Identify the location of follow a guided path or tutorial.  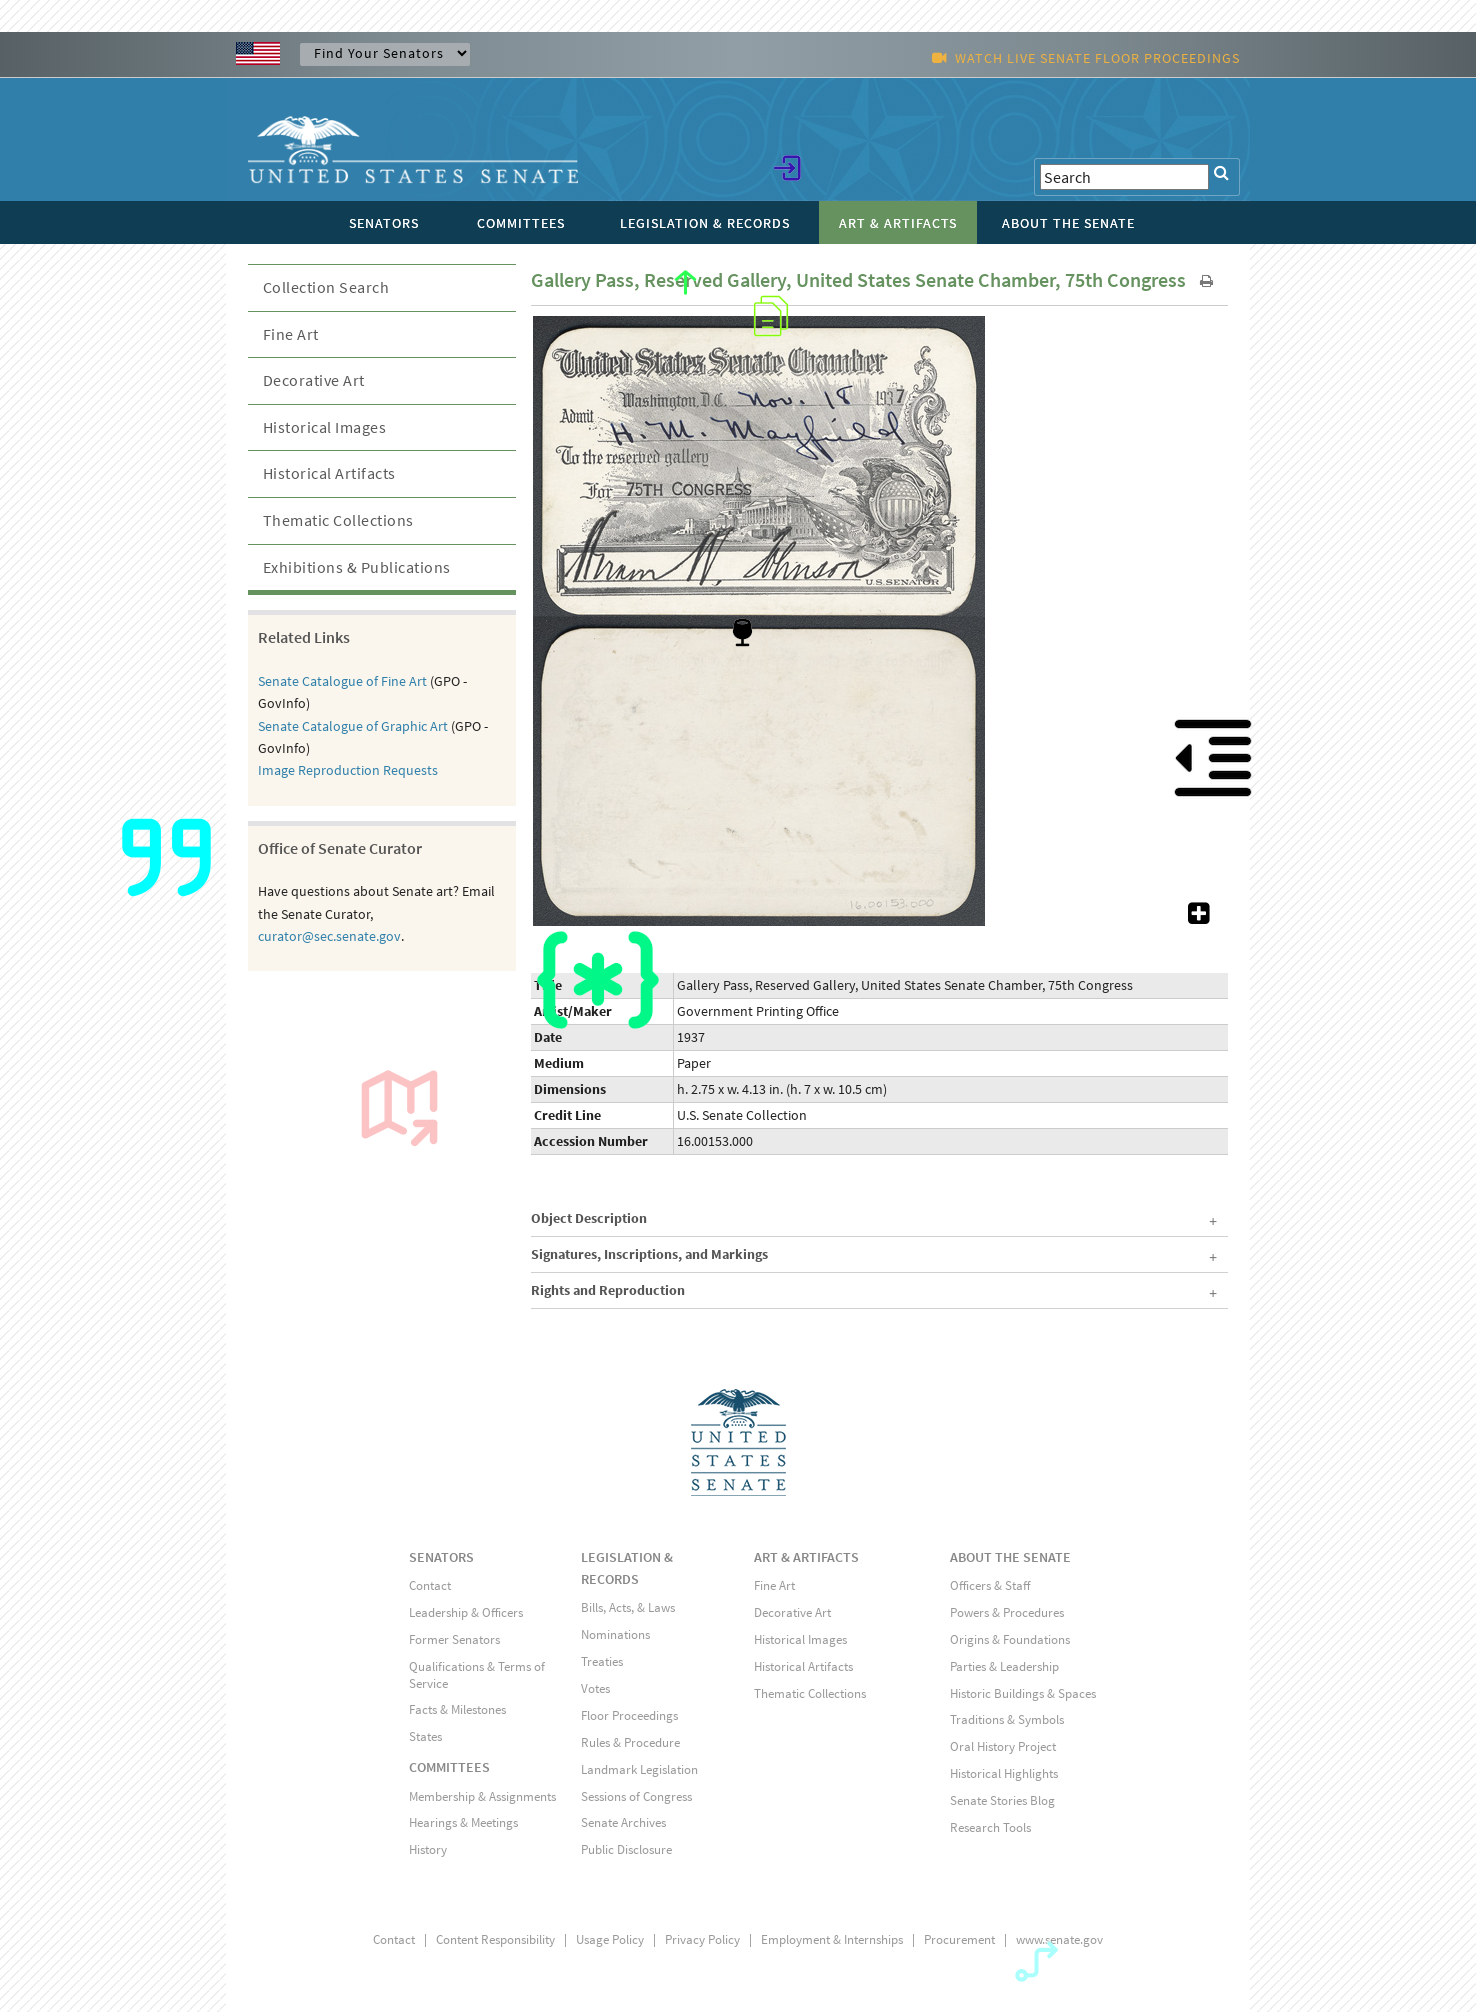
(1036, 1960).